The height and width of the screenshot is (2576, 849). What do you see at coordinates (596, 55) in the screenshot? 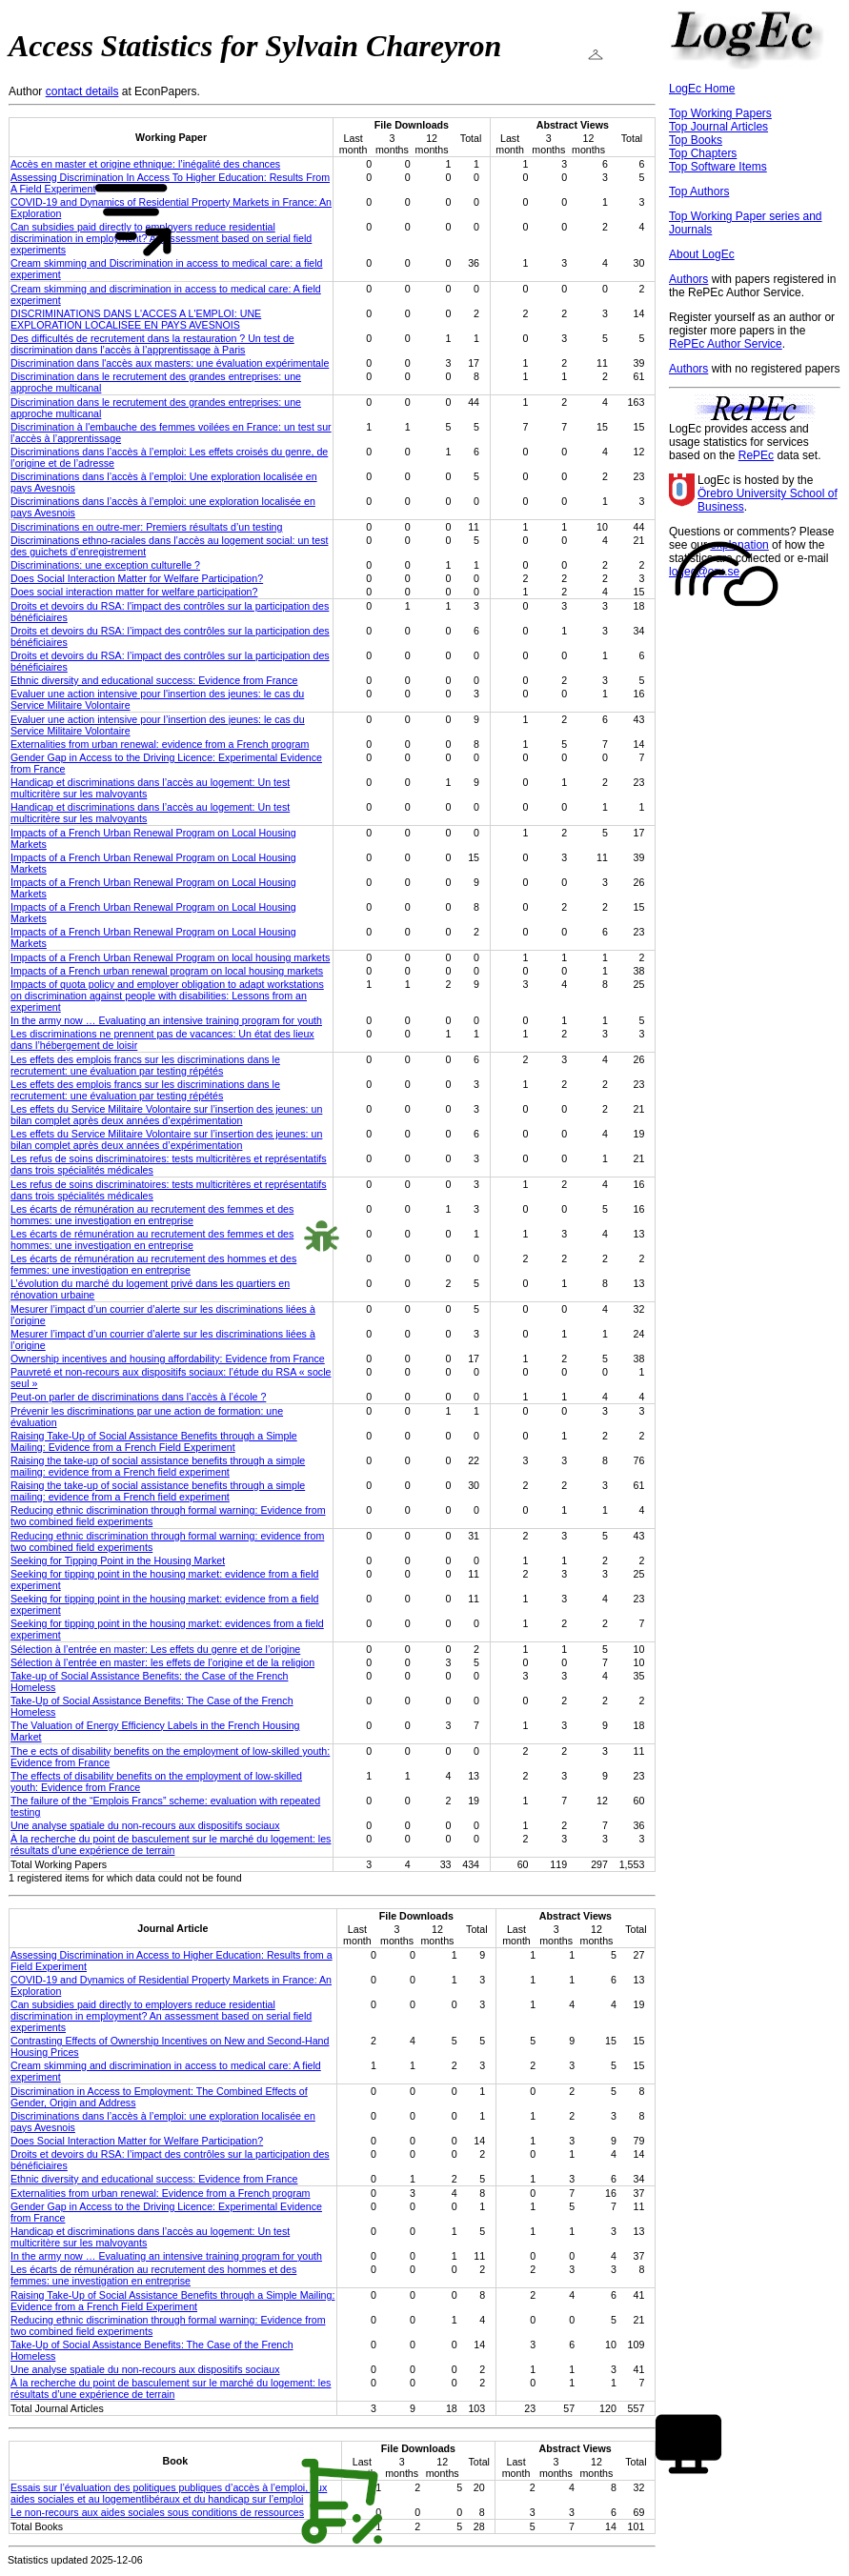
I see `access wardrobe or clothing options` at bounding box center [596, 55].